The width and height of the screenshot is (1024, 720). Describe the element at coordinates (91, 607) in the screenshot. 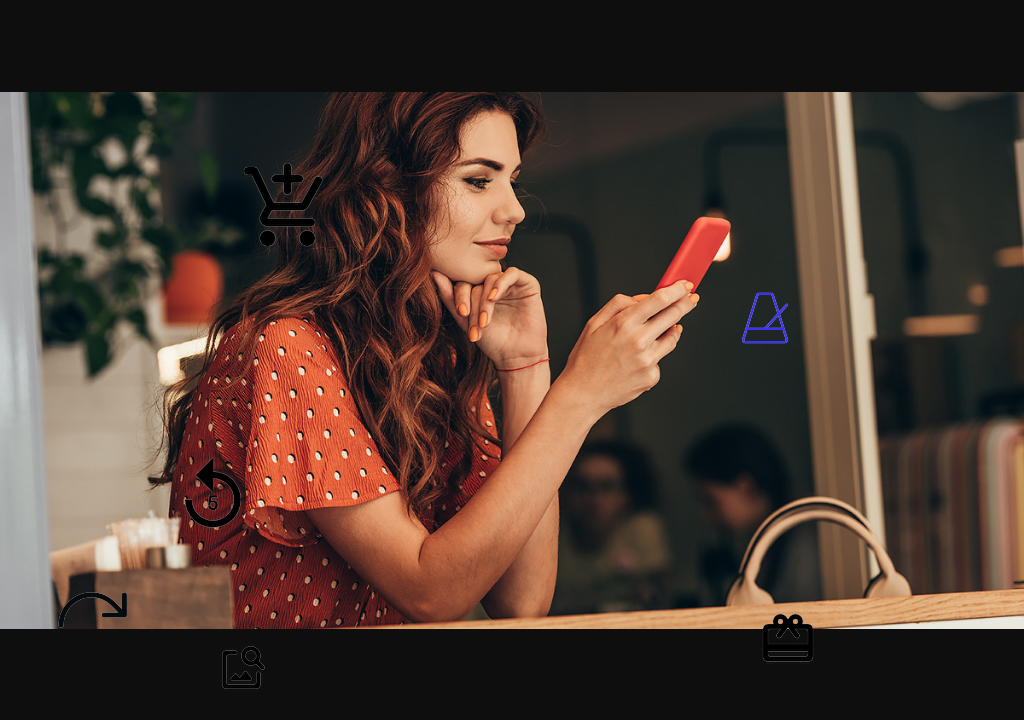

I see `redo last action` at that location.